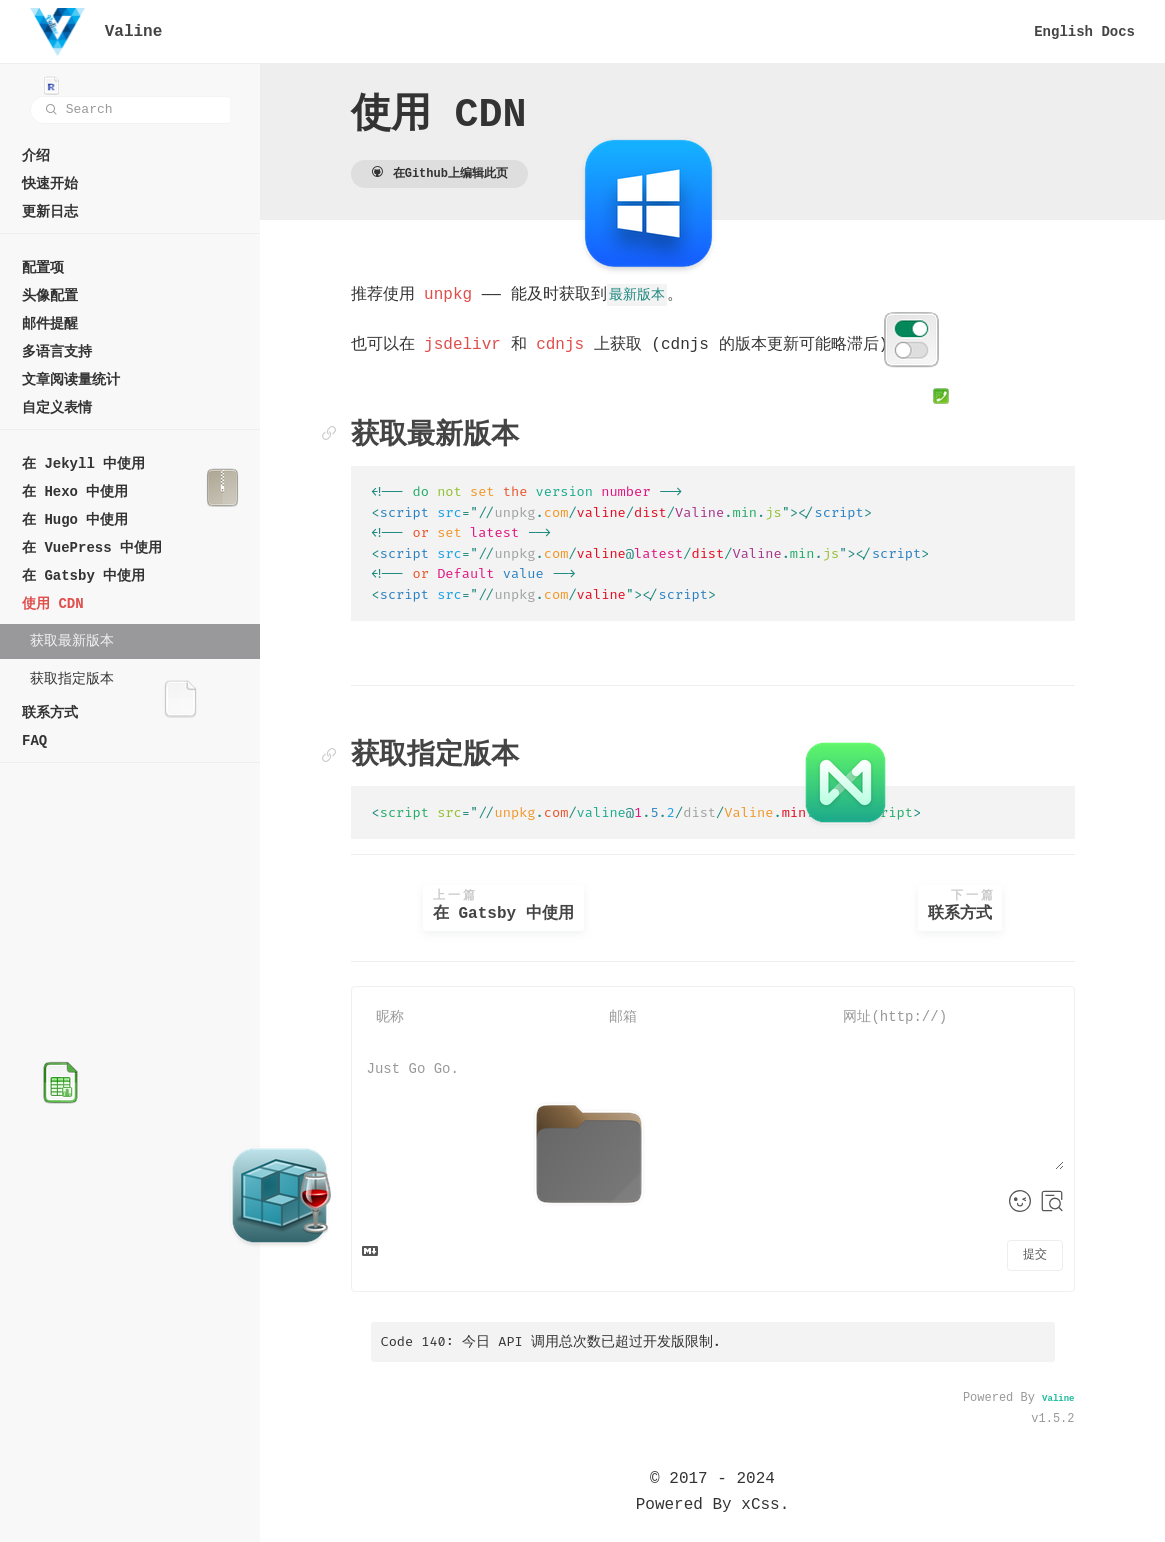  I want to click on an R programming language source file, so click(51, 85).